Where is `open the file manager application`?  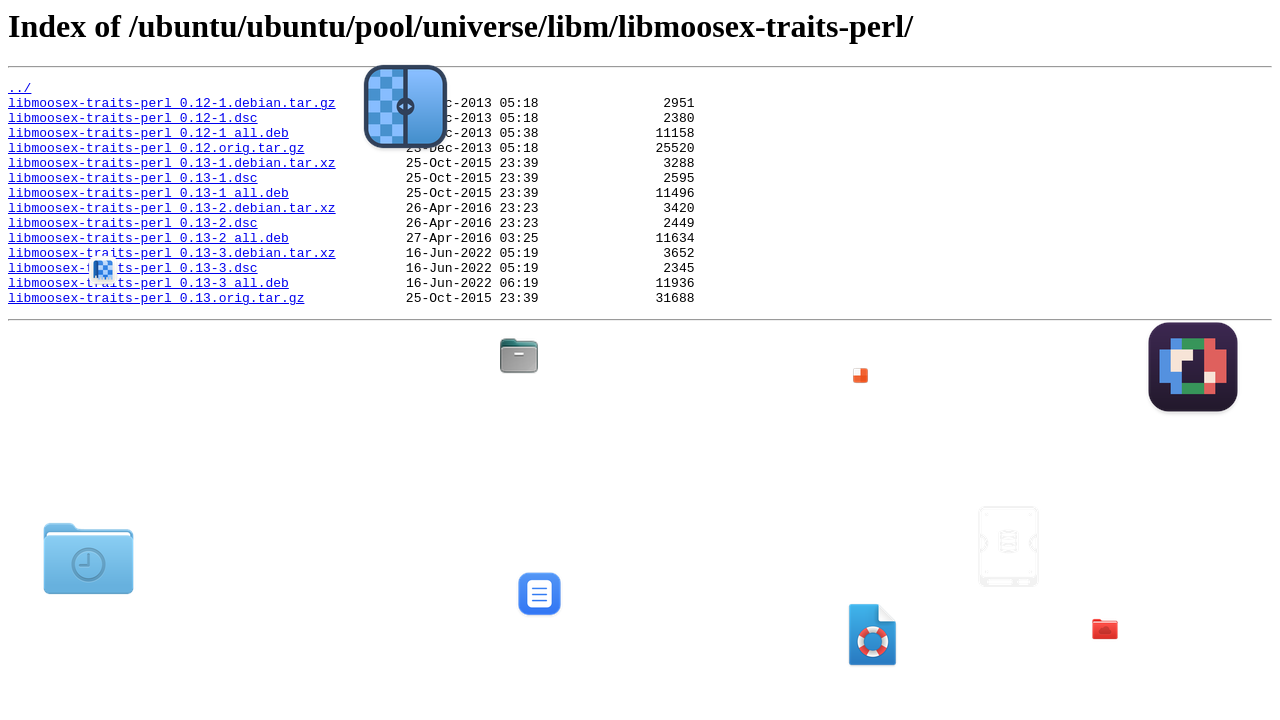
open the file manager application is located at coordinates (519, 355).